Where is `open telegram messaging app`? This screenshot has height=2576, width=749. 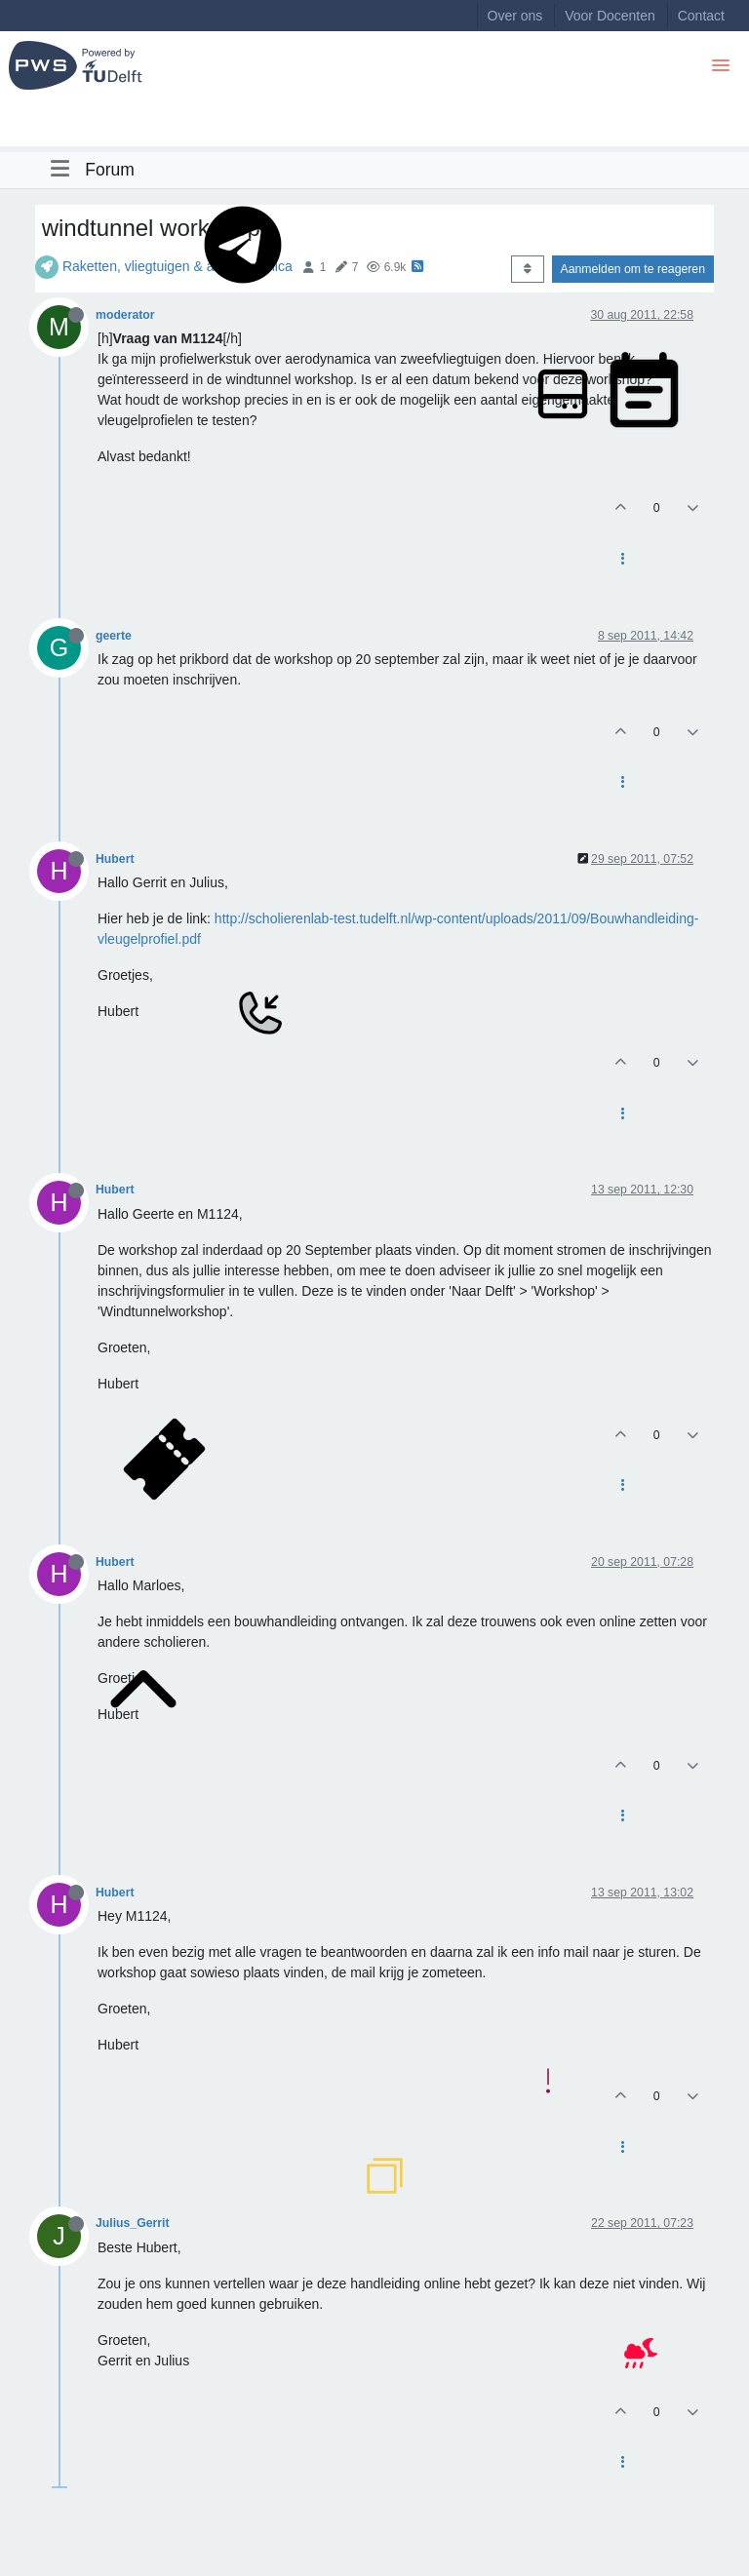 open telegram messaging app is located at coordinates (243, 245).